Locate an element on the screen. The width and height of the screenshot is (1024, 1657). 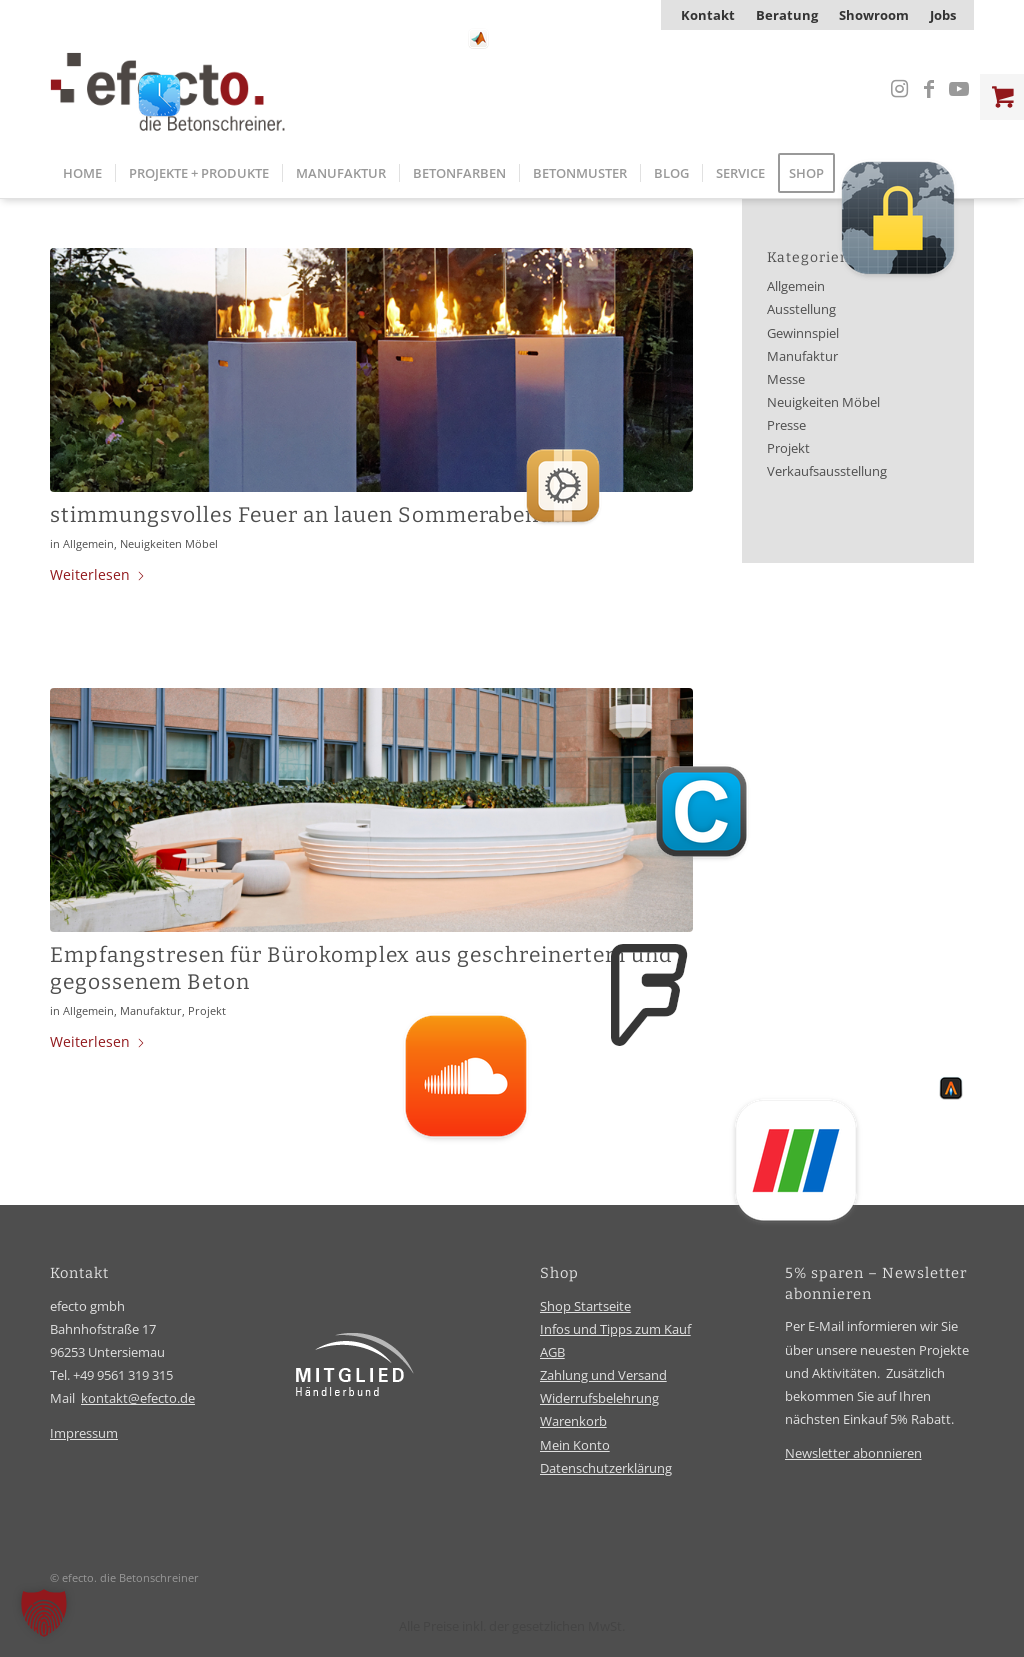
launch alacritty terminal emulator is located at coordinates (951, 1088).